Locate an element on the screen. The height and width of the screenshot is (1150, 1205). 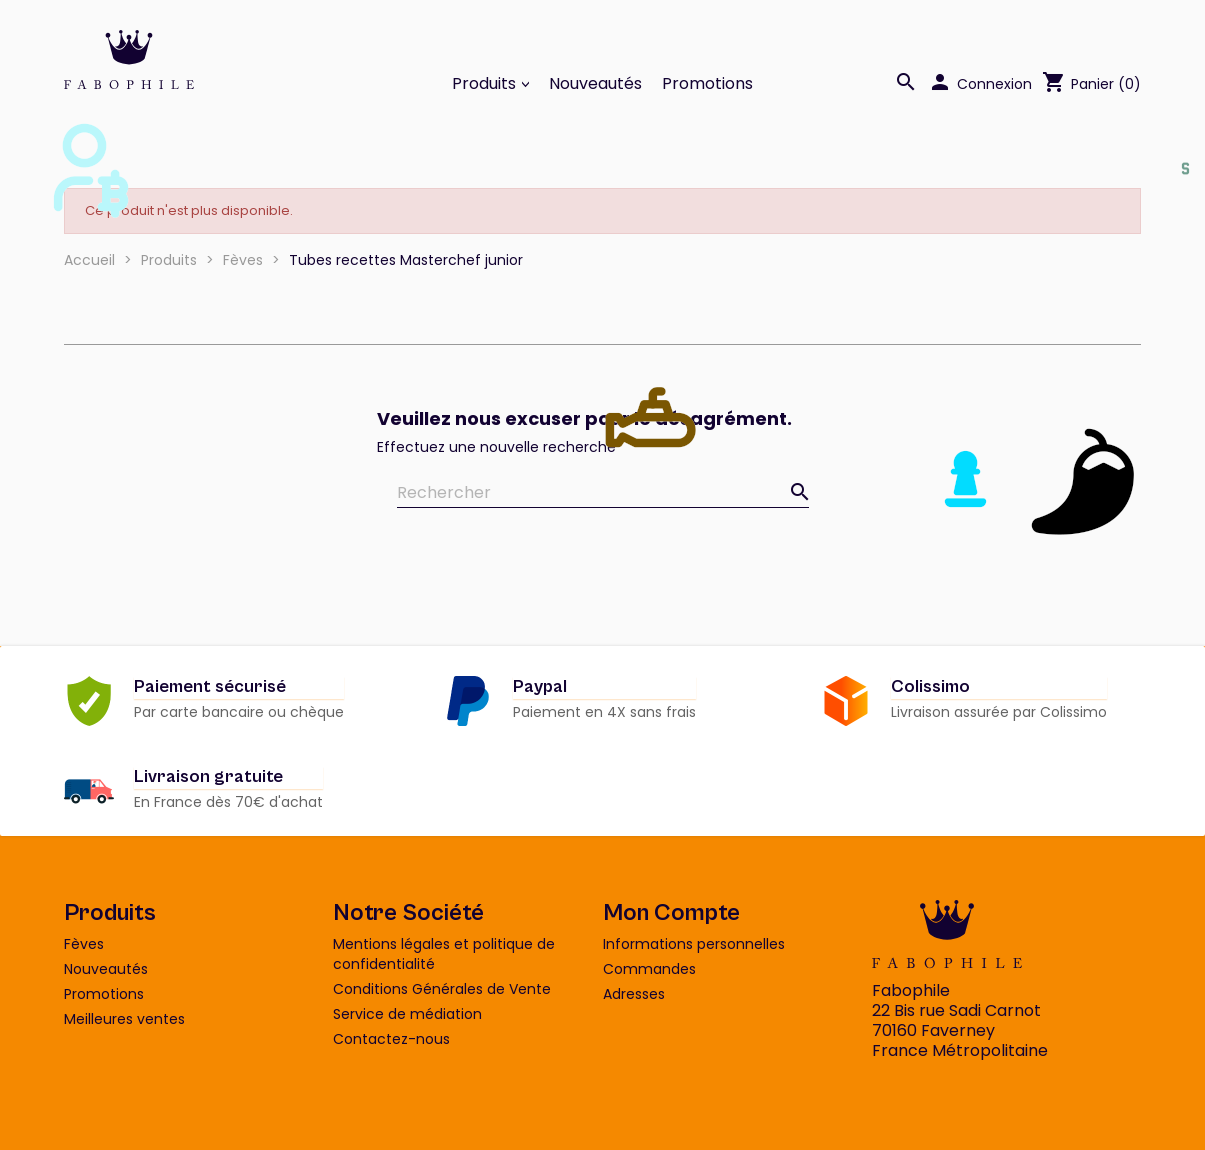
indicates spicy or hot food option is located at coordinates (1088, 485).